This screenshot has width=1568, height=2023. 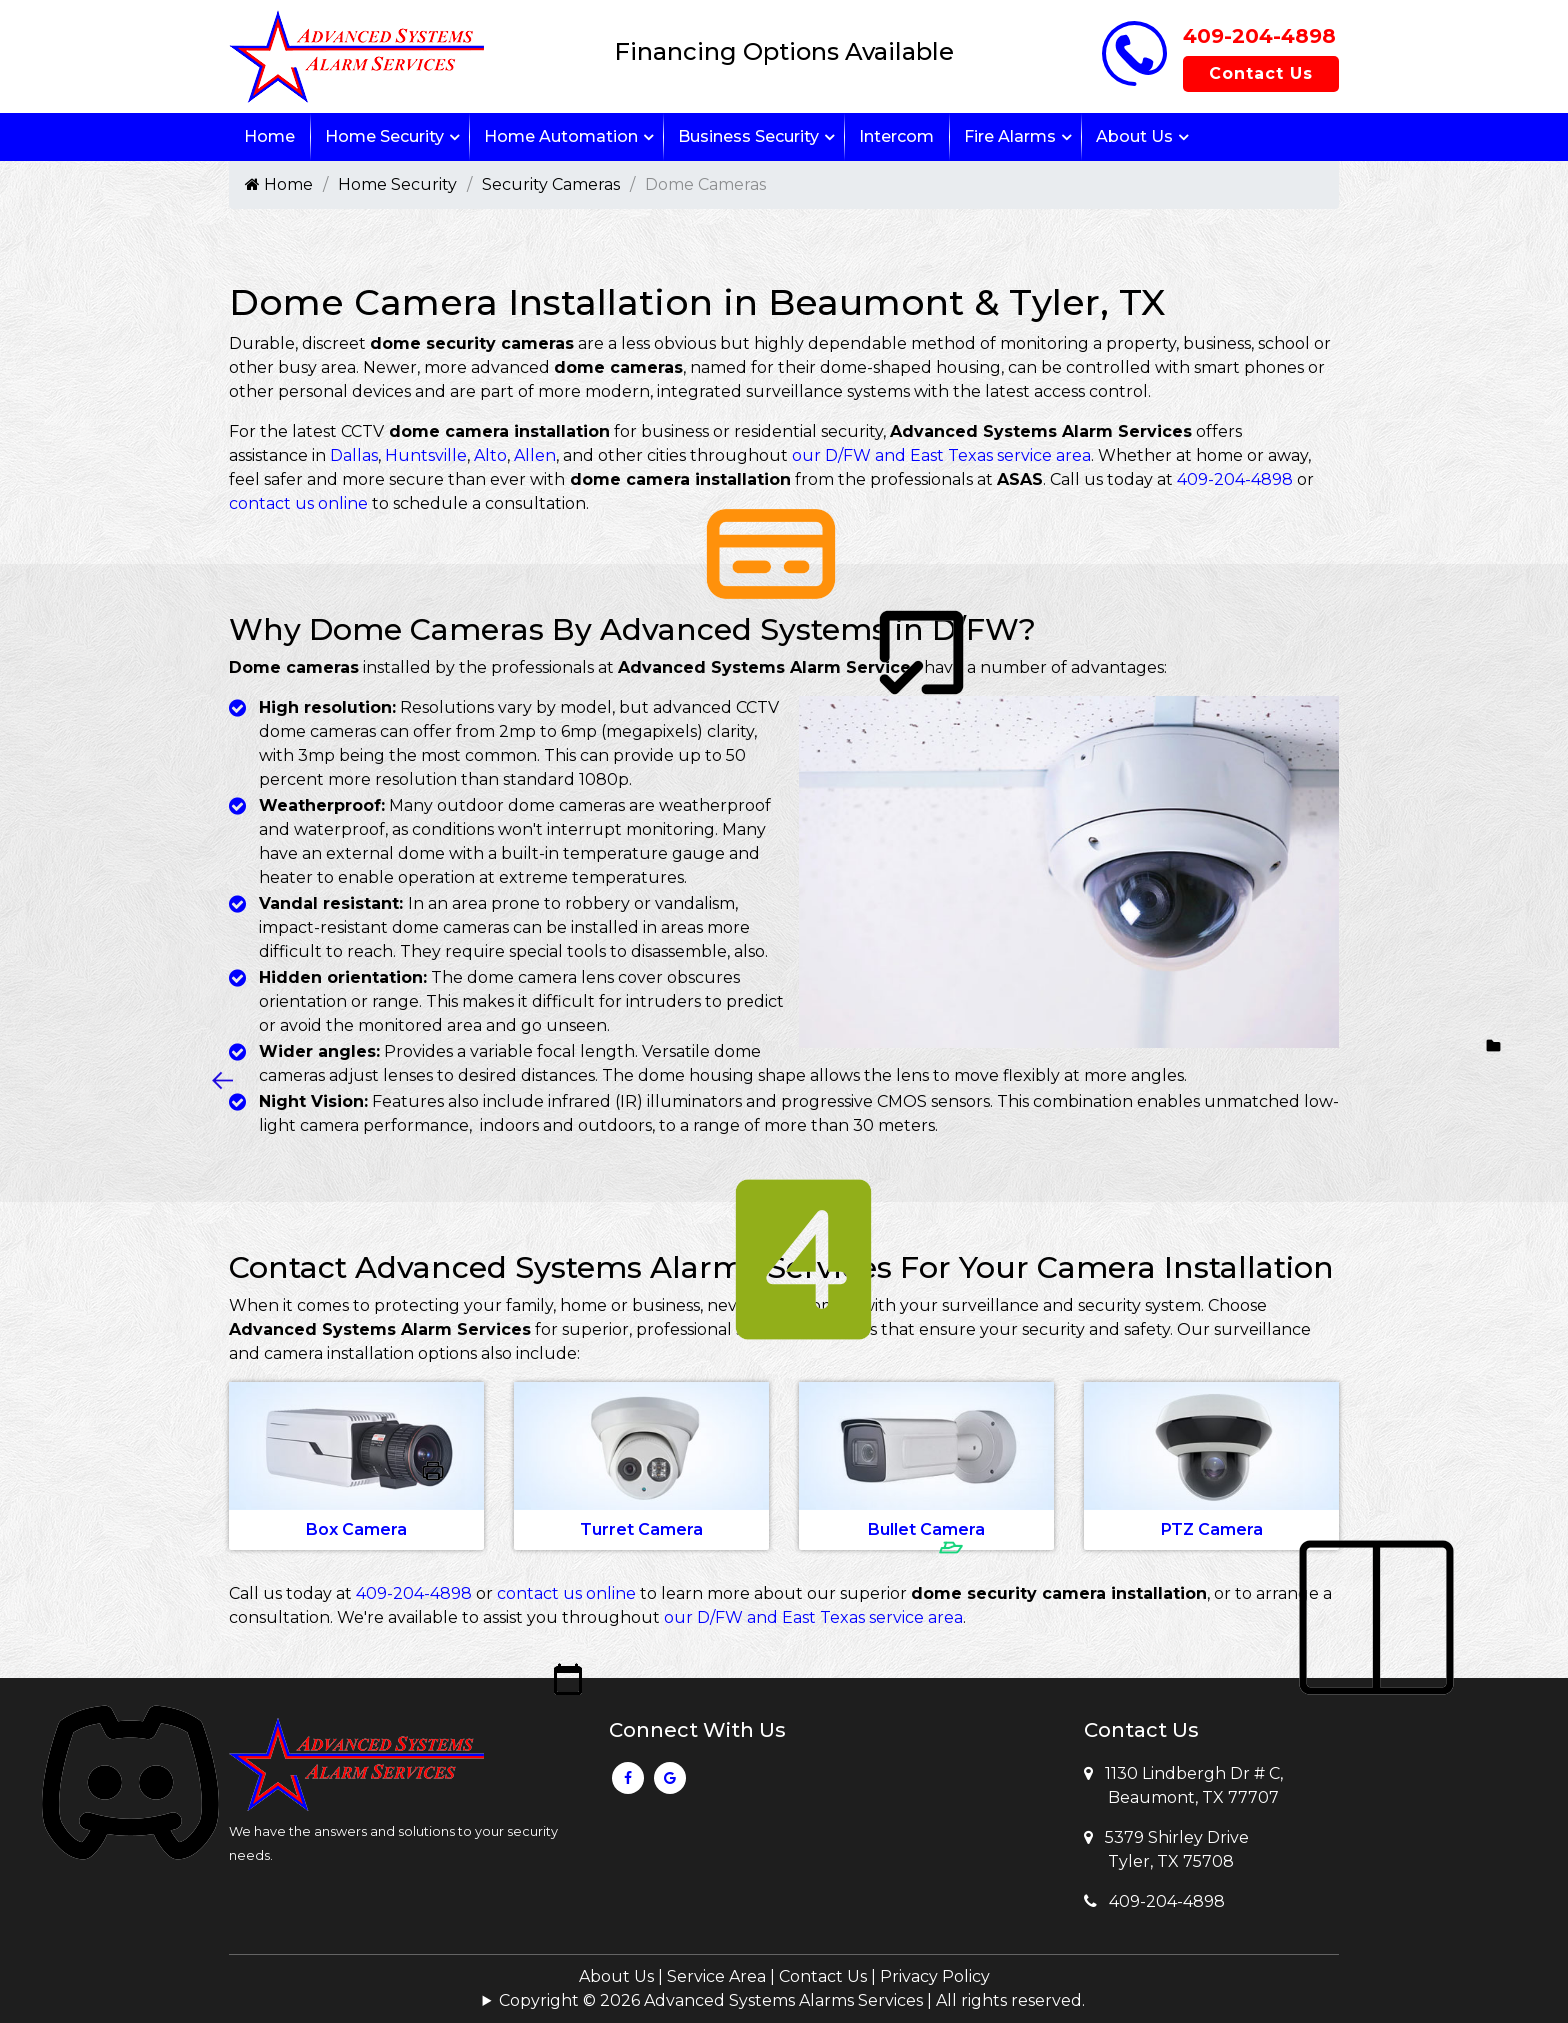 What do you see at coordinates (222, 1080) in the screenshot?
I see `go back to the previous page` at bounding box center [222, 1080].